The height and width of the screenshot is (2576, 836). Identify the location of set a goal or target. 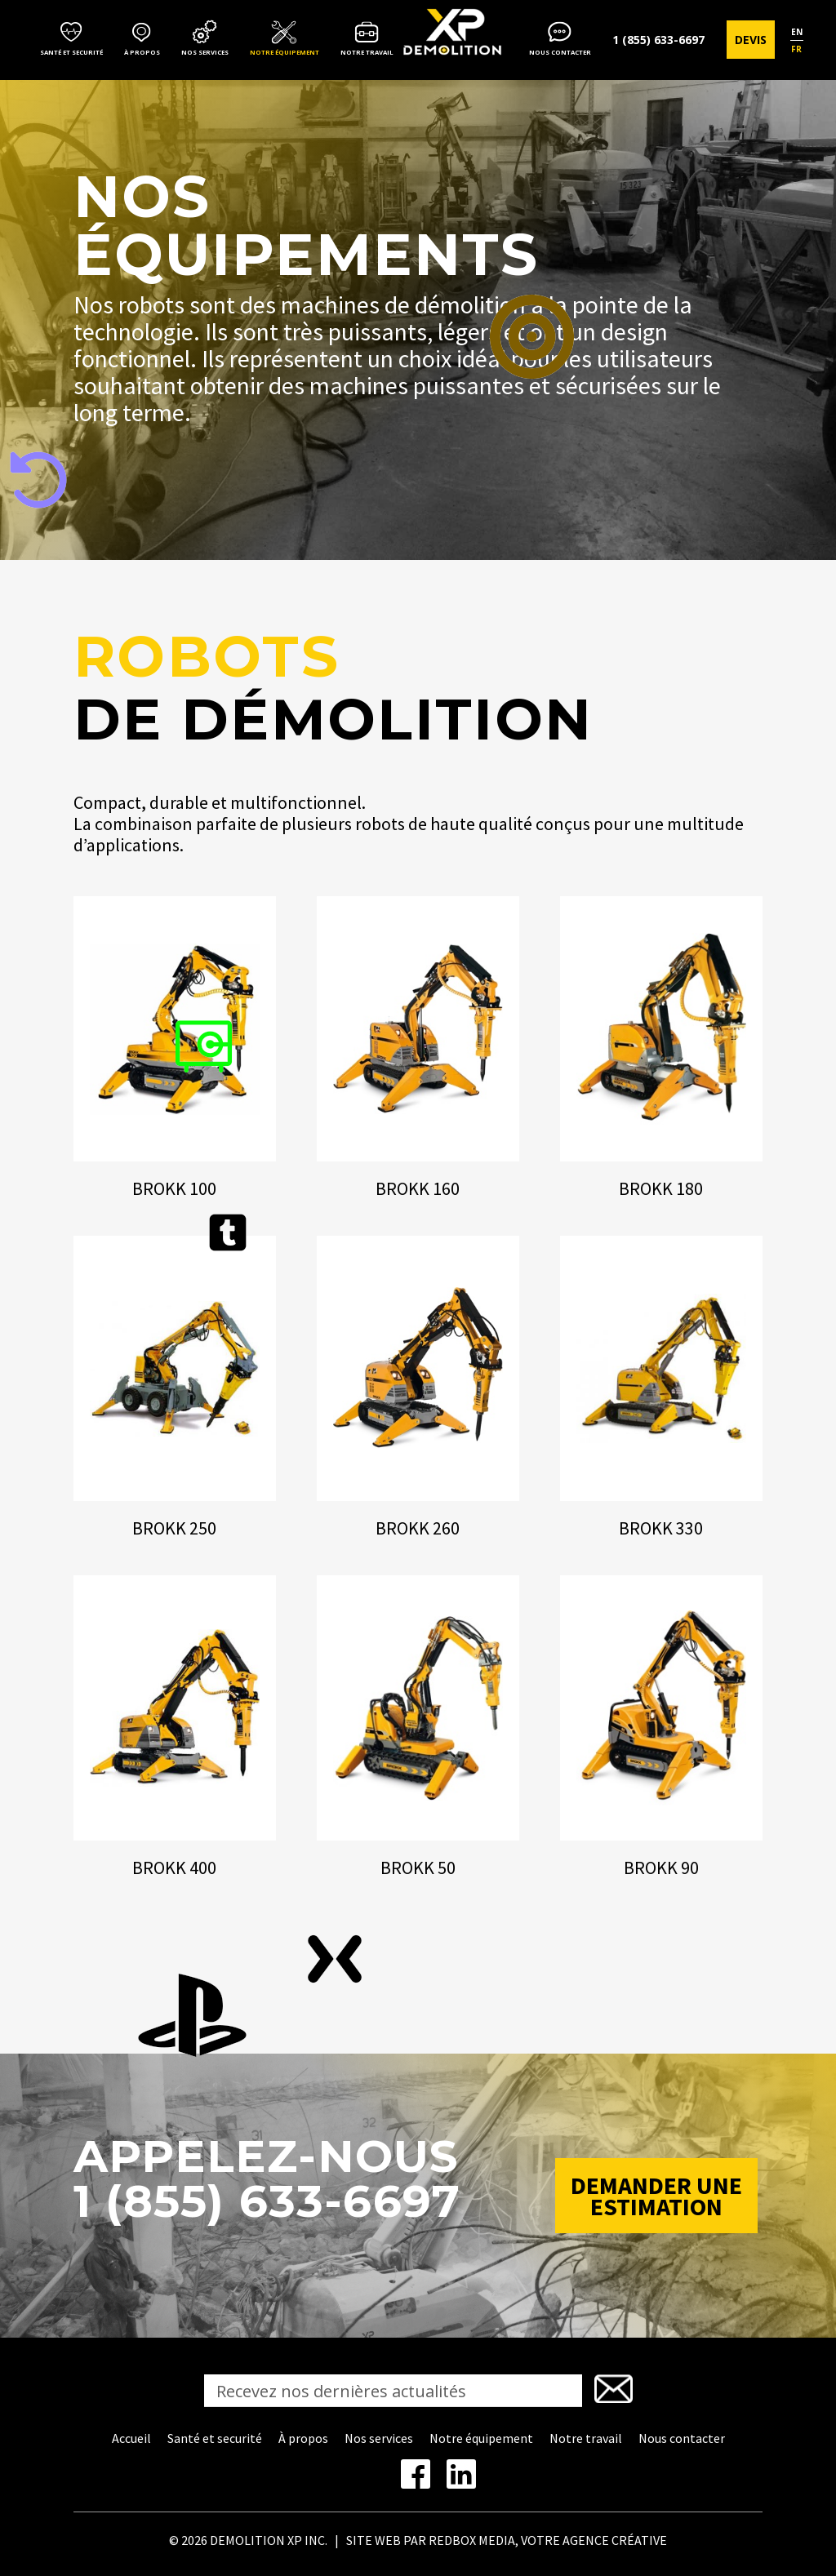
(531, 336).